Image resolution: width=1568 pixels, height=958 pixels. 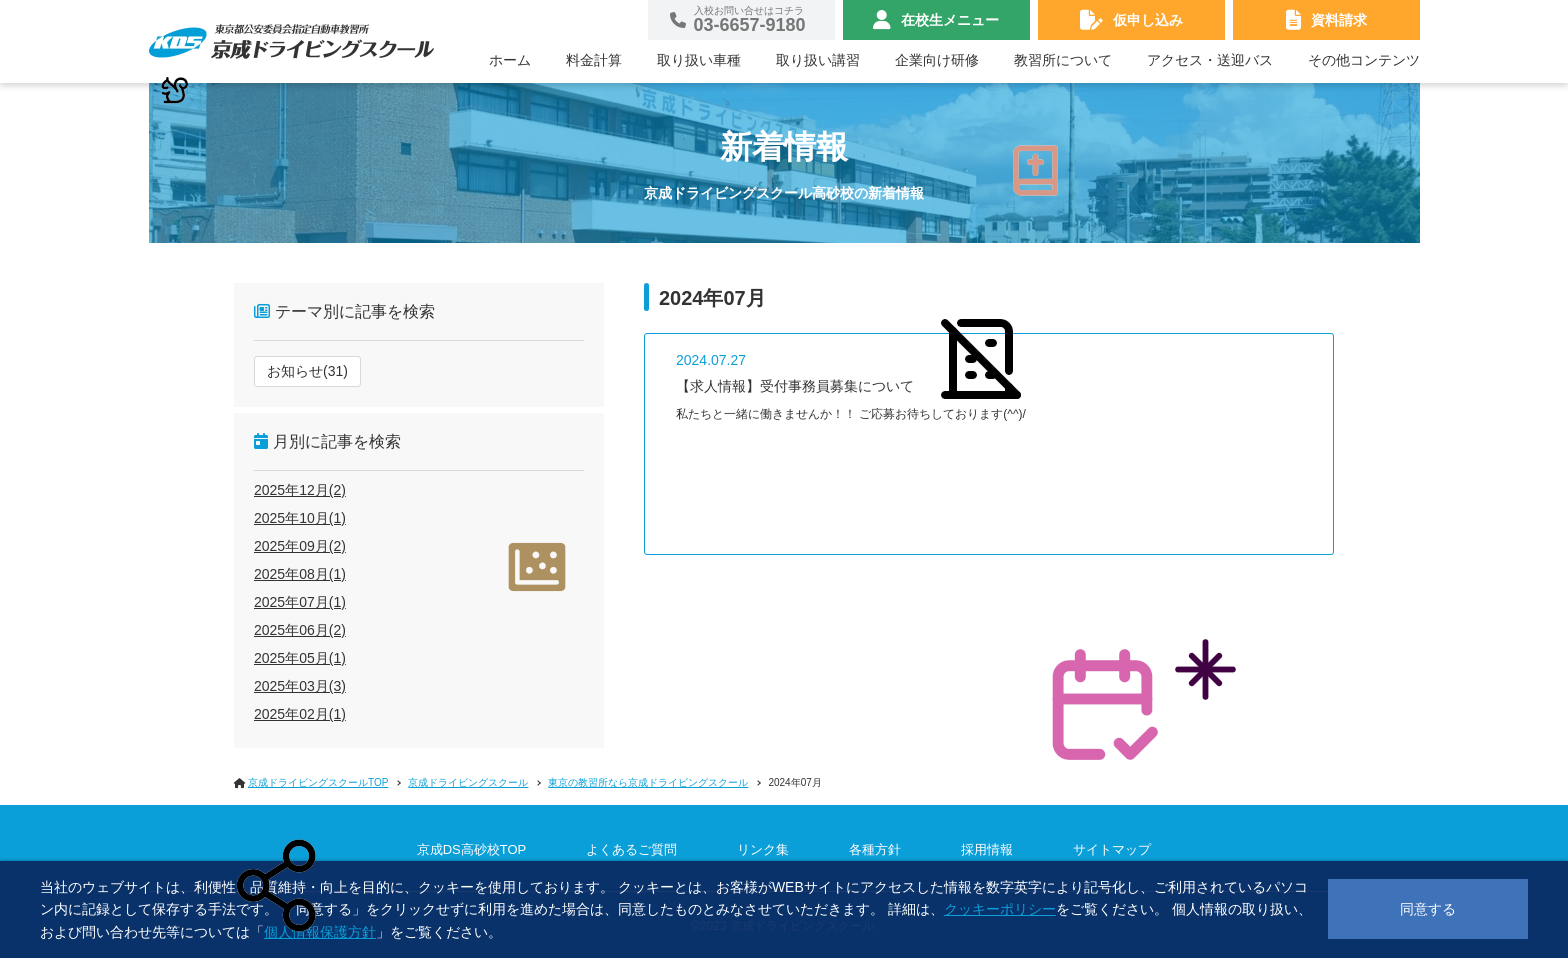 I want to click on view stashed or cached content, so click(x=174, y=91).